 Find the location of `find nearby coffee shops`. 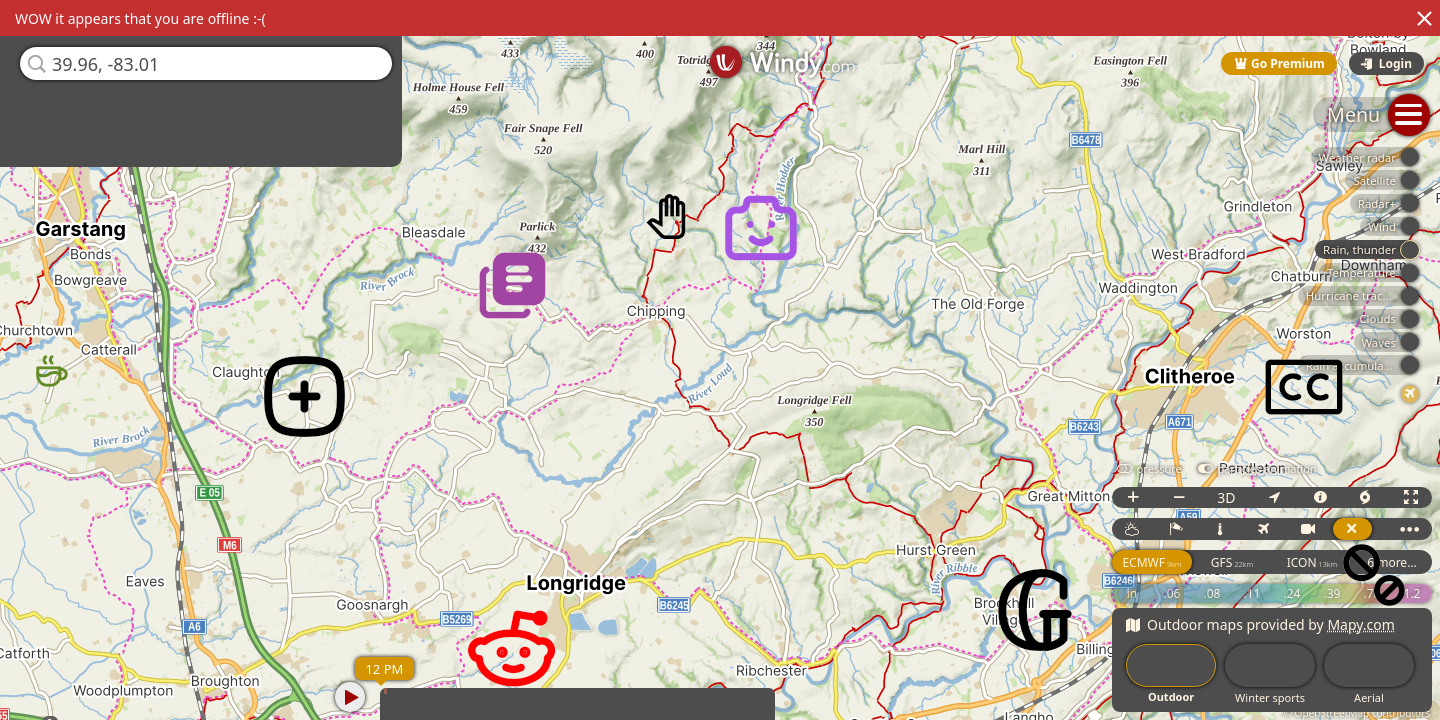

find nearby coffee shops is located at coordinates (52, 371).